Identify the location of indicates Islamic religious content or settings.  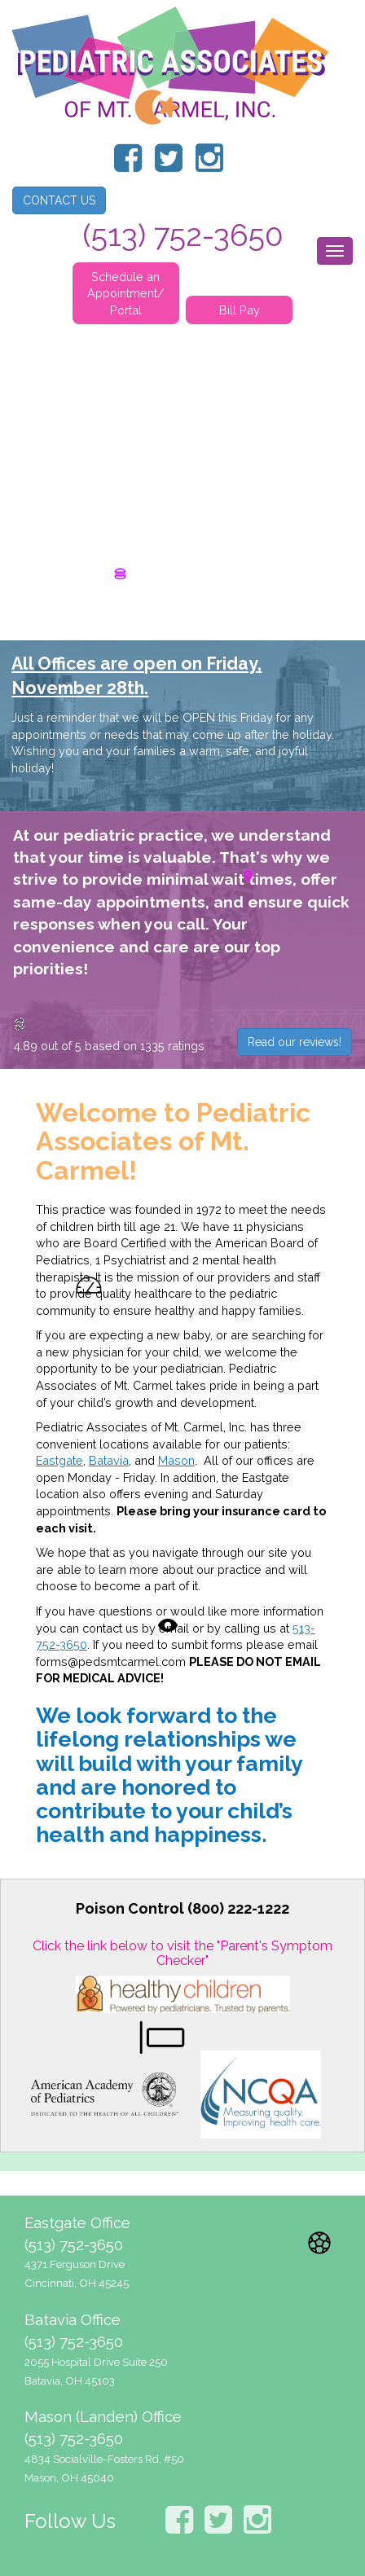
(155, 107).